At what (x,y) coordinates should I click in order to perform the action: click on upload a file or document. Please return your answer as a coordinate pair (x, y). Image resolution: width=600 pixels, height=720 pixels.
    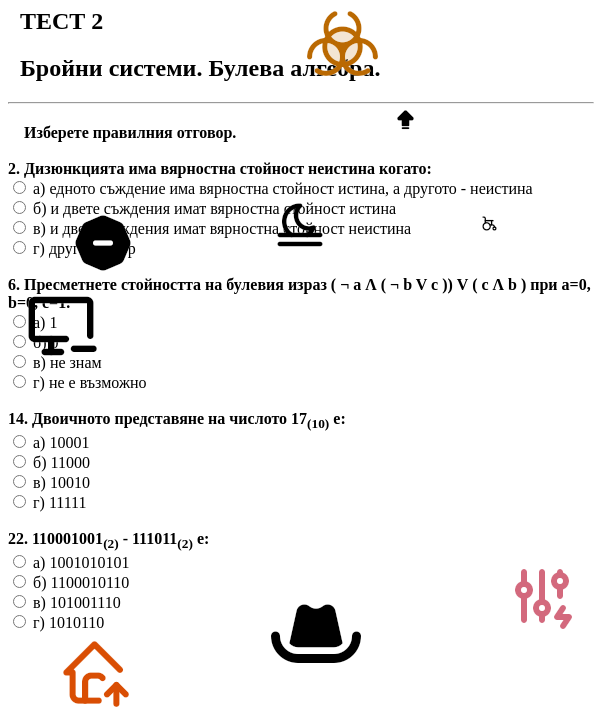
    Looking at the image, I should click on (405, 119).